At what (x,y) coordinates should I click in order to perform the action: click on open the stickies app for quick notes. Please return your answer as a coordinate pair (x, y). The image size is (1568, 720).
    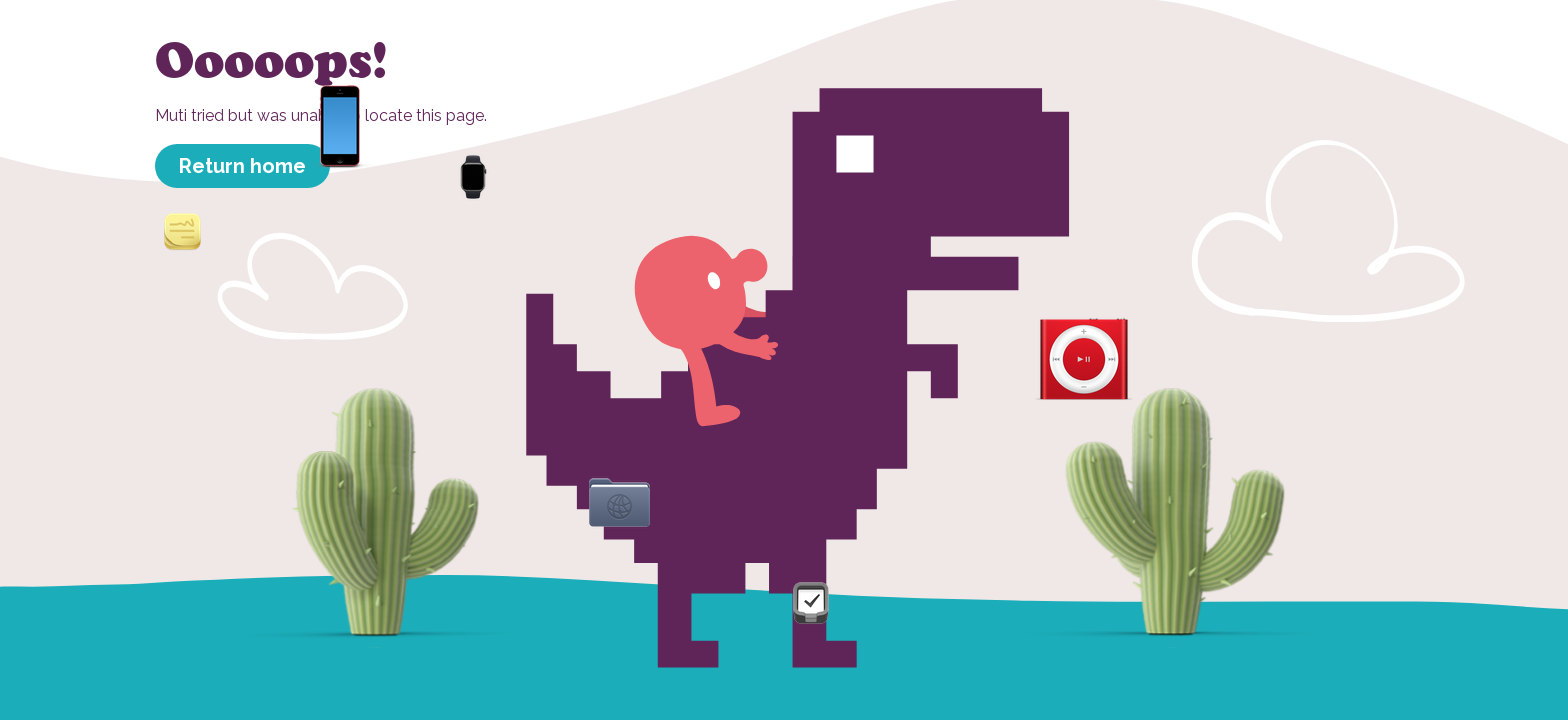
    Looking at the image, I should click on (182, 231).